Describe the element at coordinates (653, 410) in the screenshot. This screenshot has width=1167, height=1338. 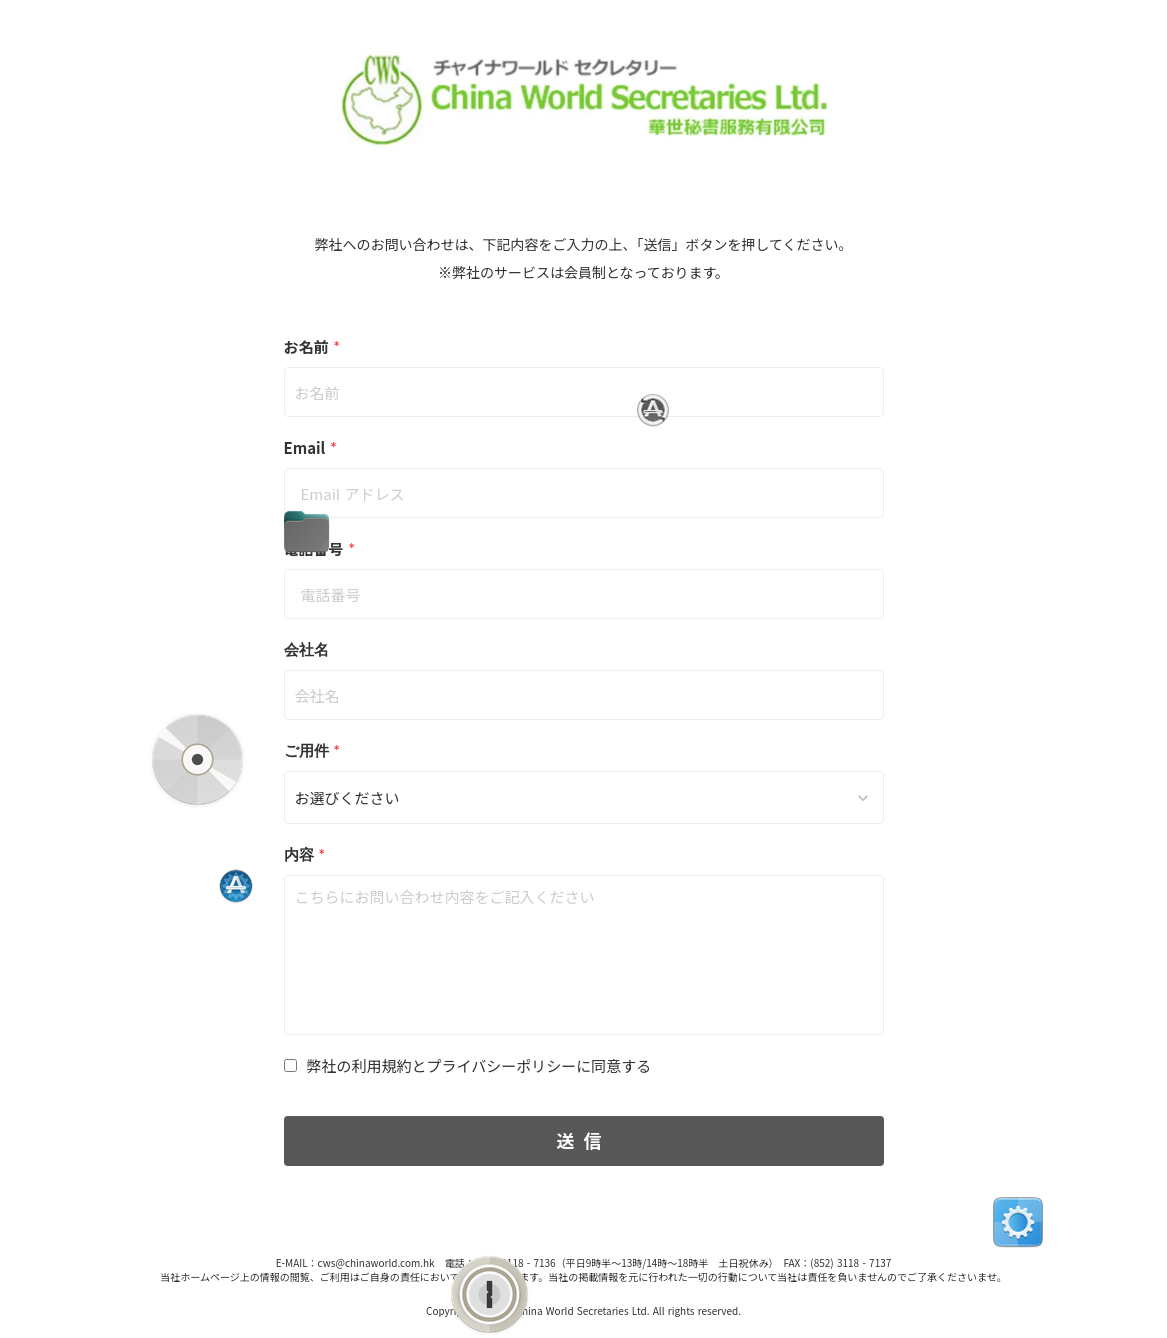
I see `open the software update manager` at that location.